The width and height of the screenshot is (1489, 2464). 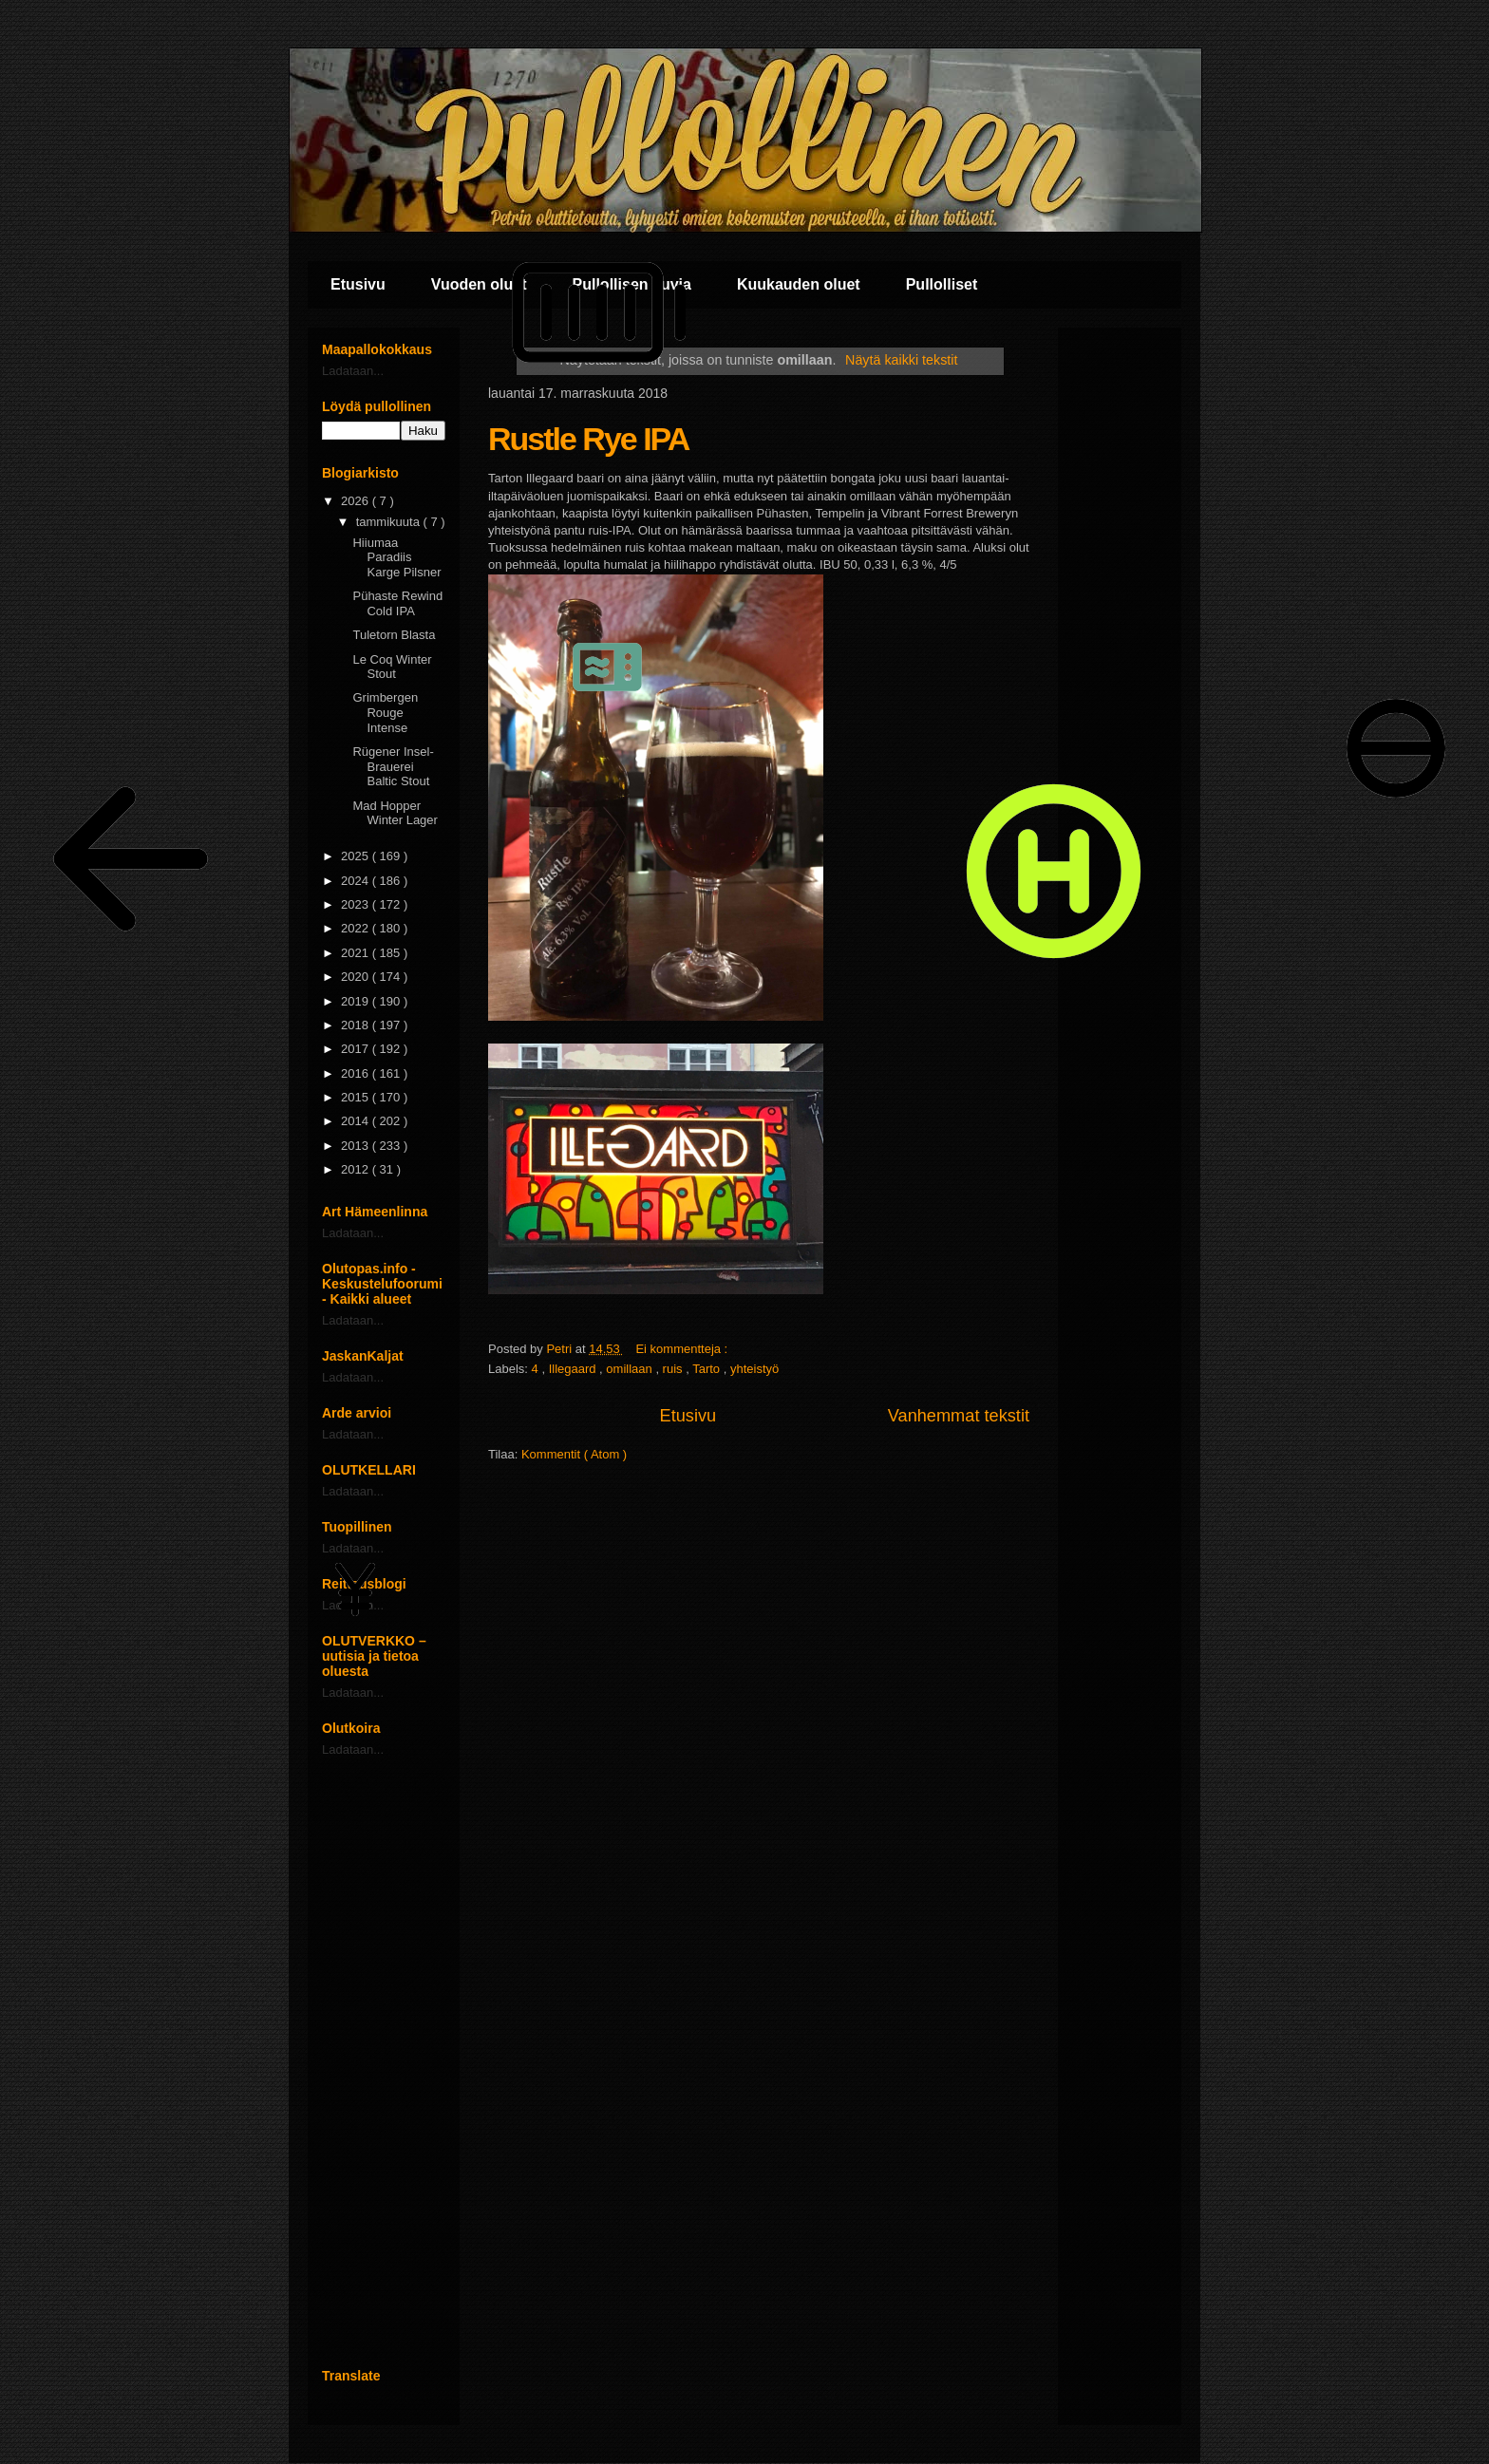 I want to click on select Japanese yen as currency, so click(x=355, y=1589).